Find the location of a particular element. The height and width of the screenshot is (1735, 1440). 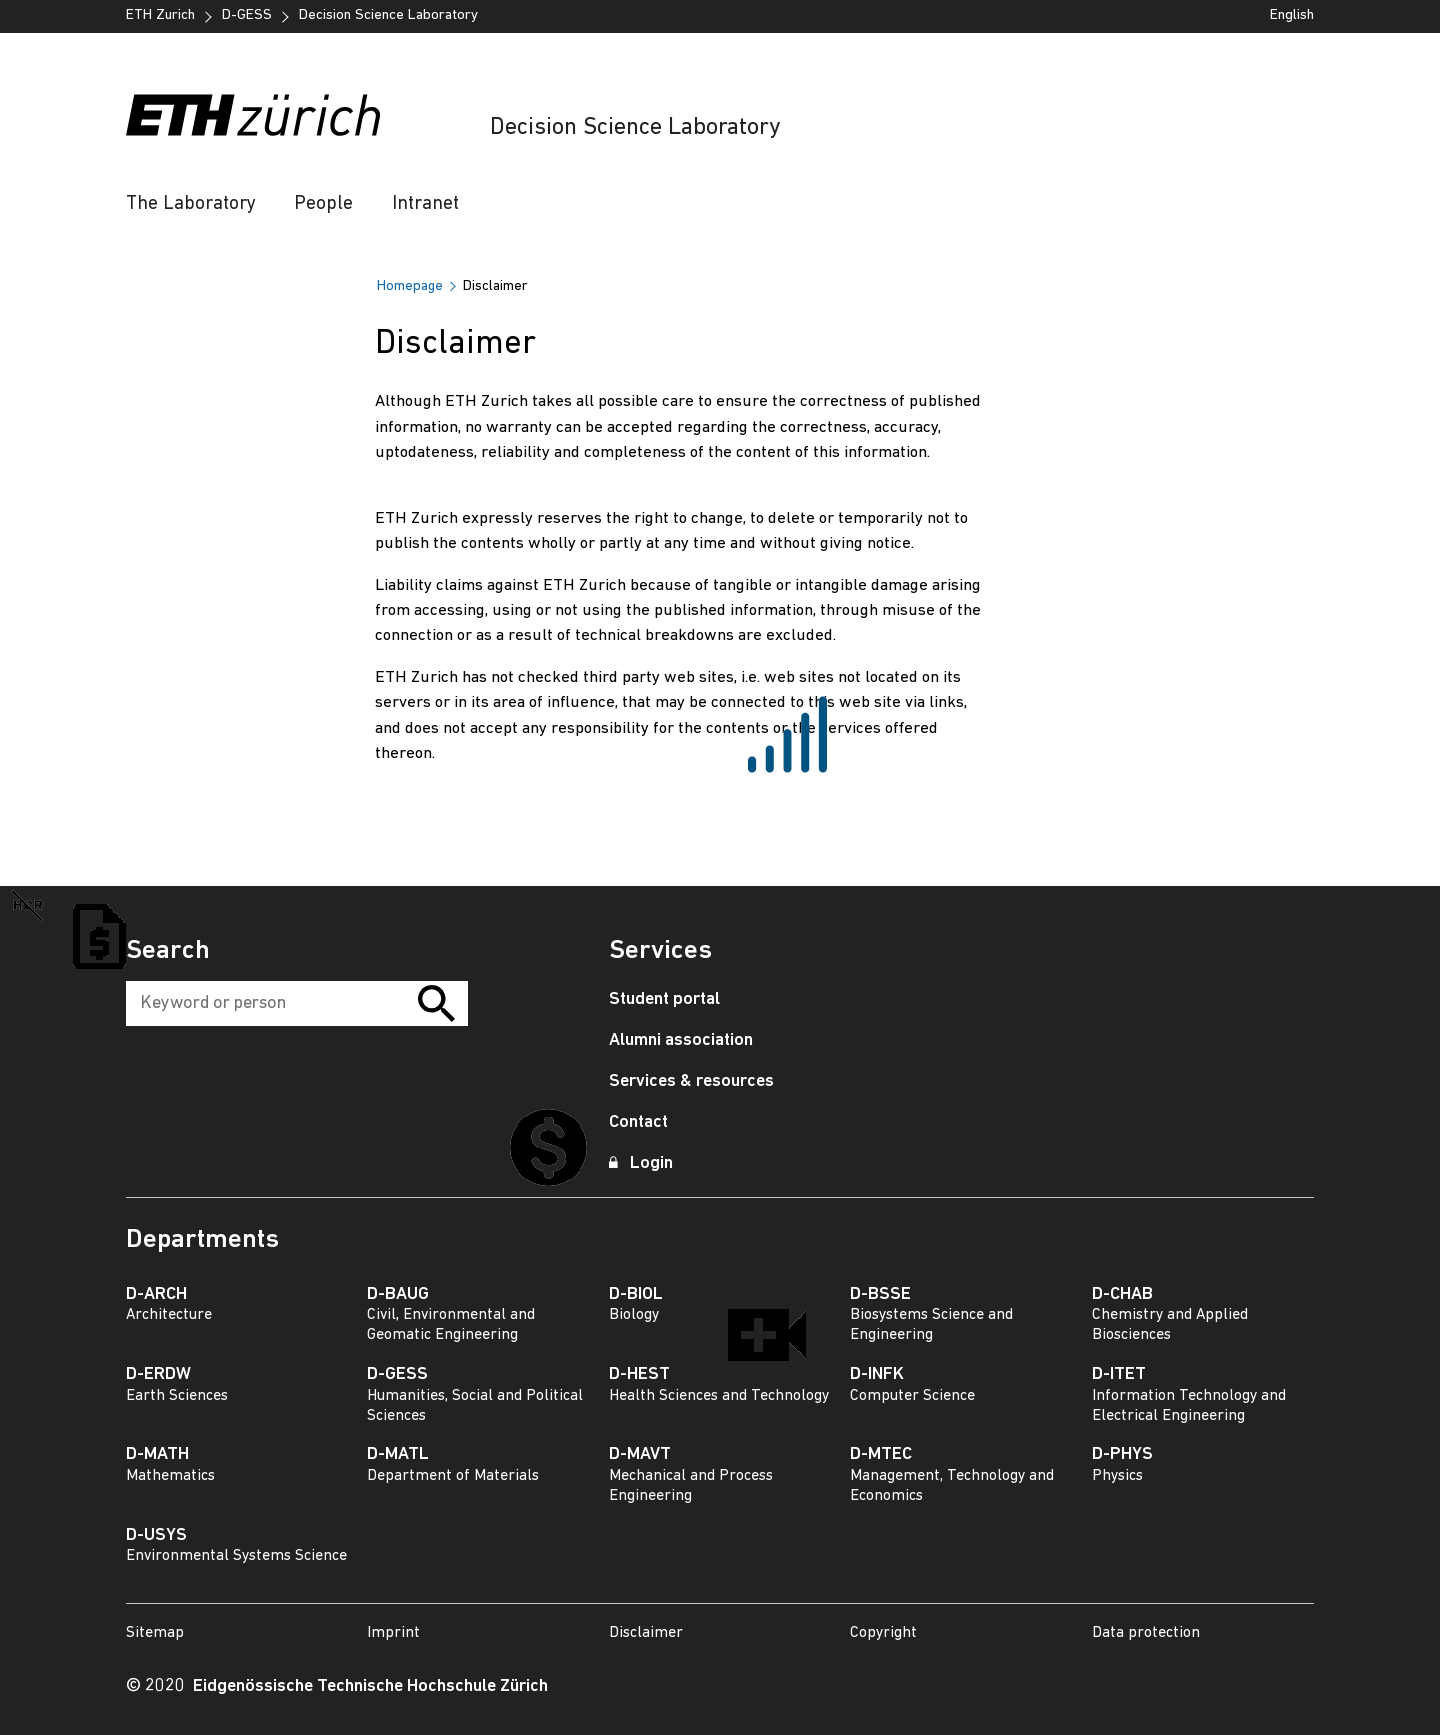

start a new video call is located at coordinates (767, 1335).